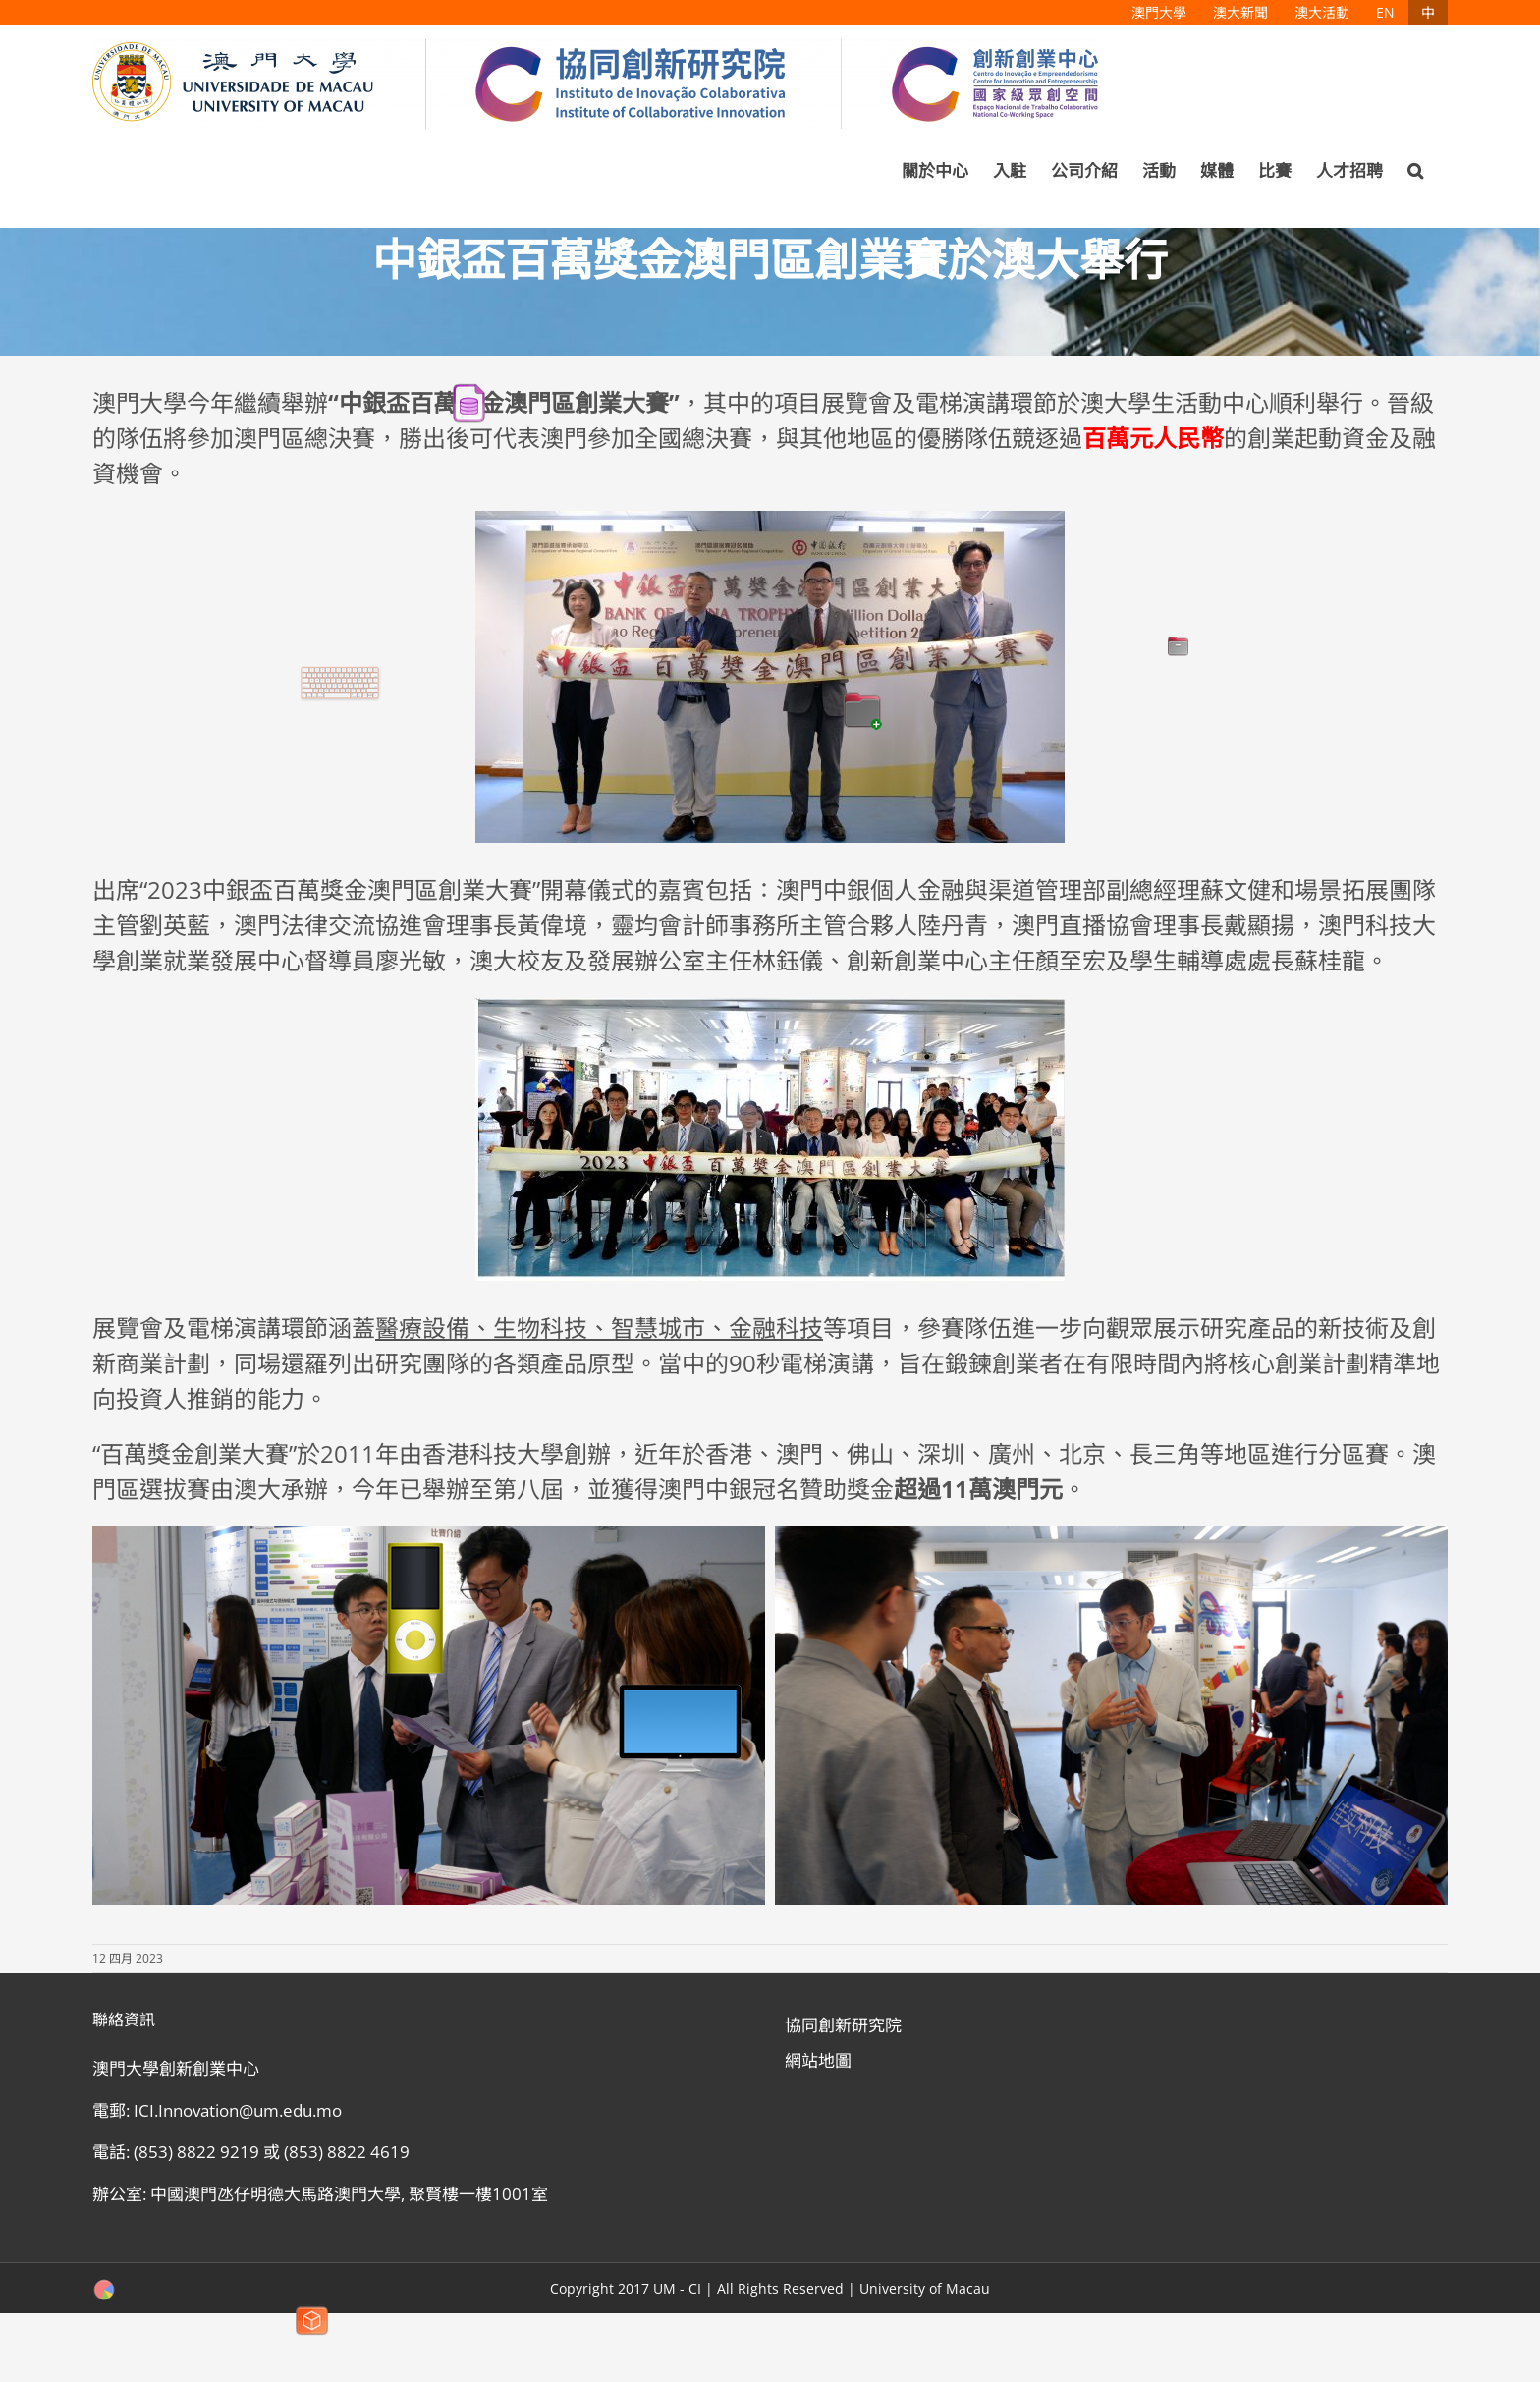 The width and height of the screenshot is (1540, 2382). I want to click on create a new folder, so click(862, 710).